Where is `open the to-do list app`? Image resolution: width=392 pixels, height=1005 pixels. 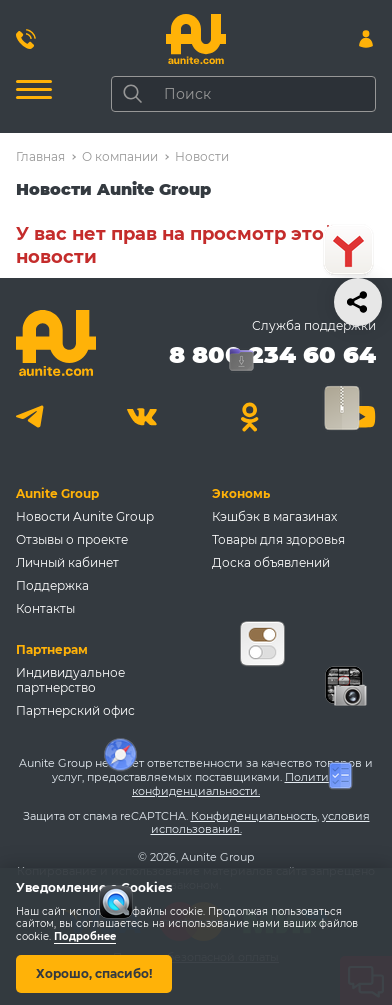
open the to-do list app is located at coordinates (340, 775).